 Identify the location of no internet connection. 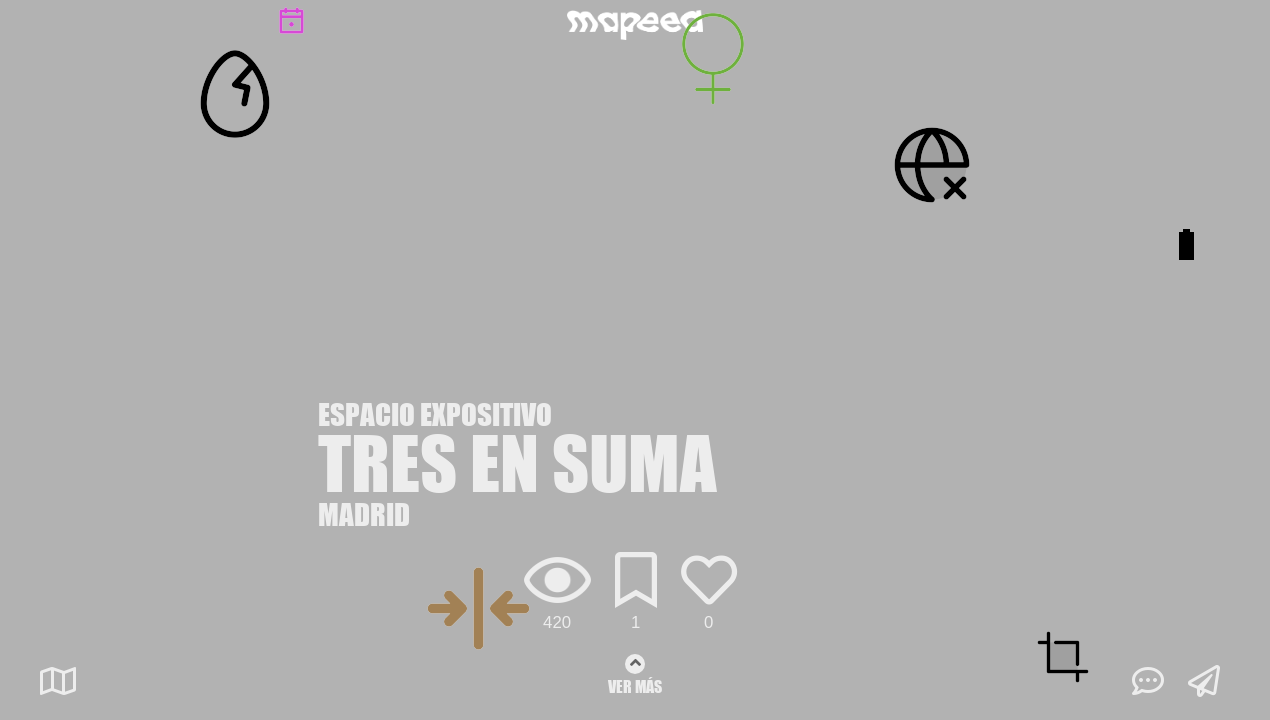
(932, 165).